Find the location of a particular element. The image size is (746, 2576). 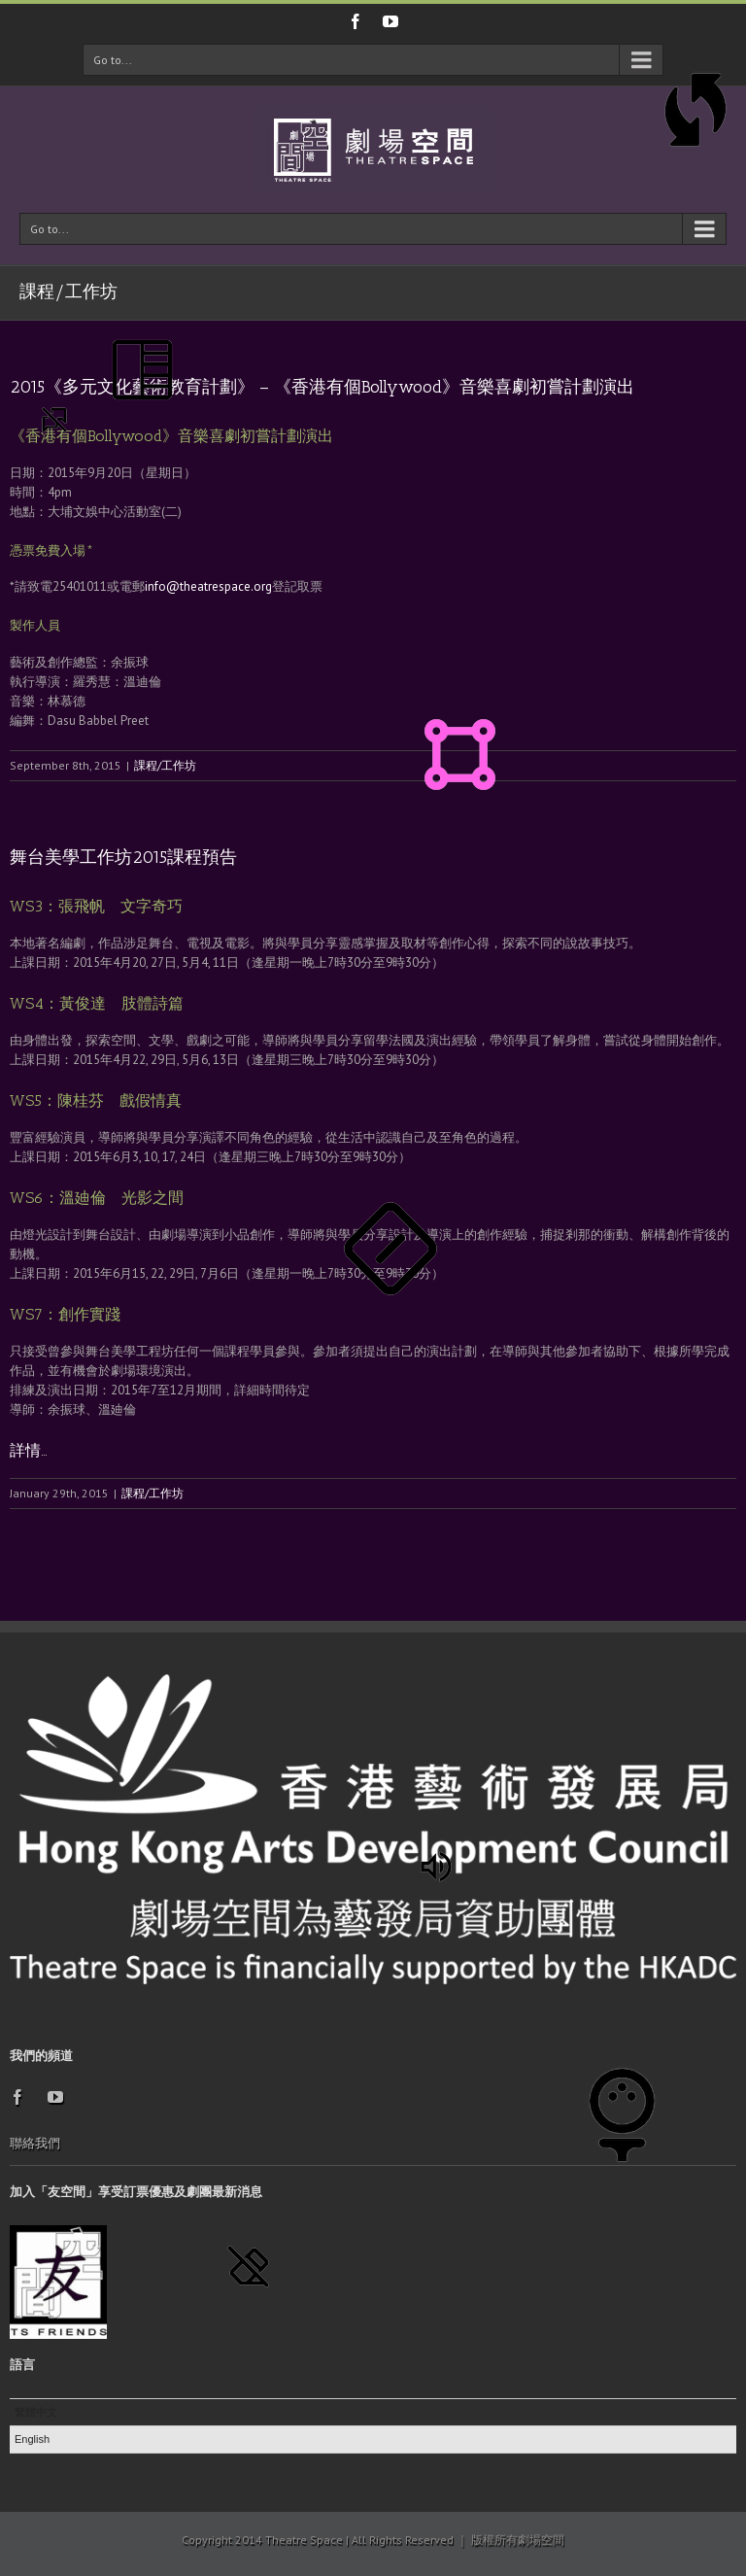

initiate wifi protected setup (WPS) connection is located at coordinates (695, 110).